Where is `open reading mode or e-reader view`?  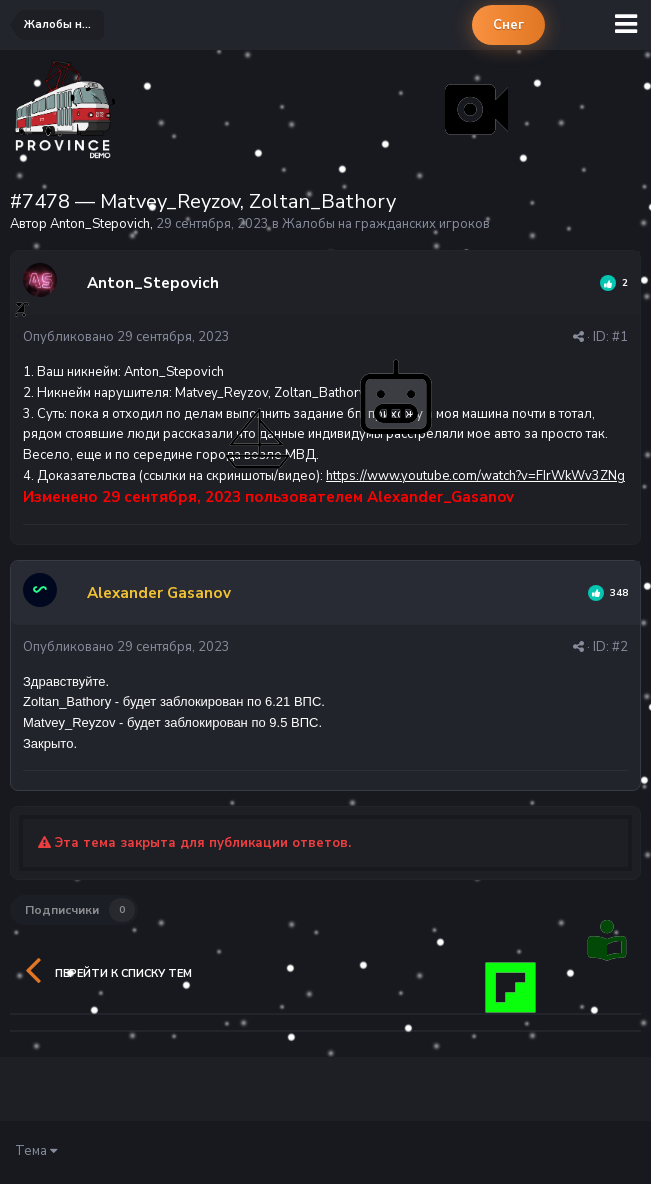 open reading mode or e-reader view is located at coordinates (607, 941).